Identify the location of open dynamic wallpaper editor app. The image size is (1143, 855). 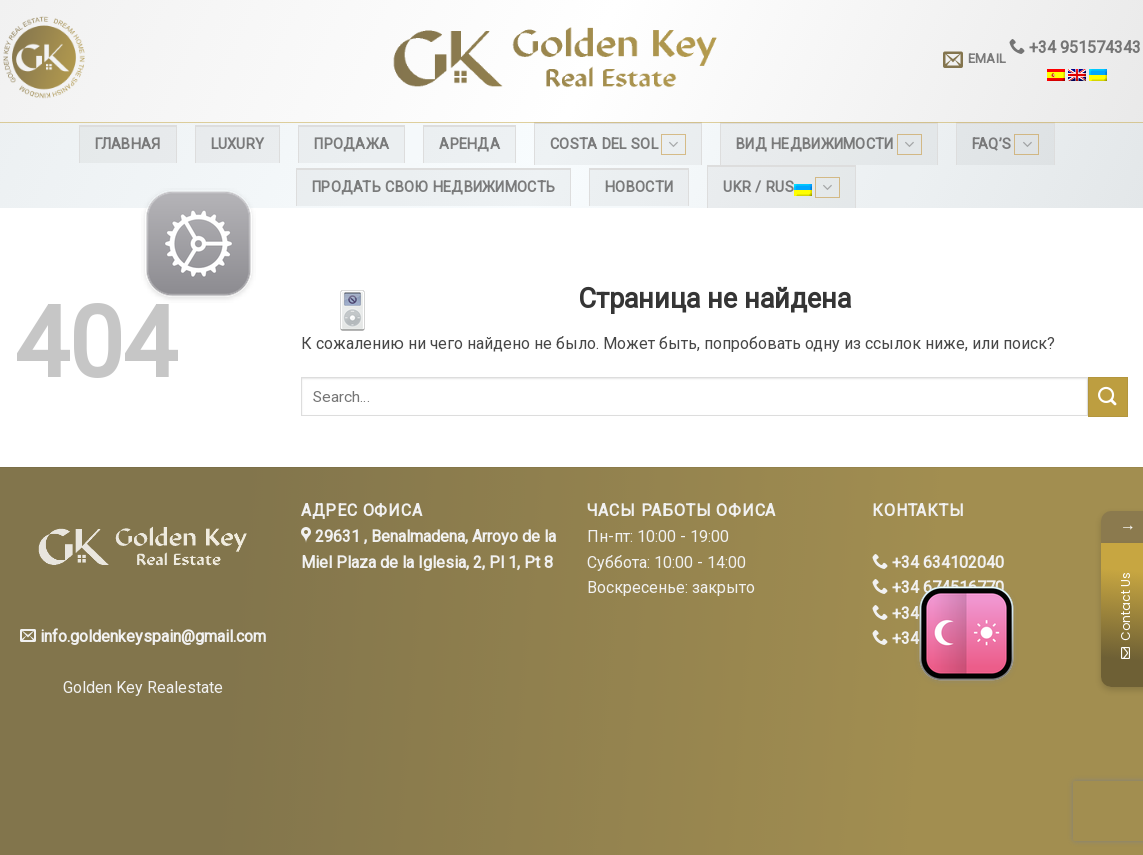
(966, 633).